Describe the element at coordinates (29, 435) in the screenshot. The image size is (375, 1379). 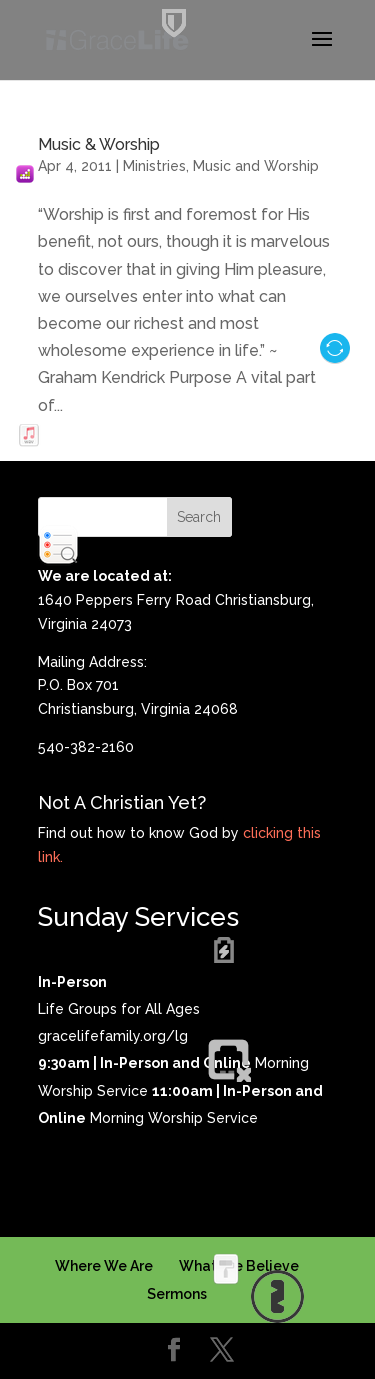
I see `audio file in wav format` at that location.